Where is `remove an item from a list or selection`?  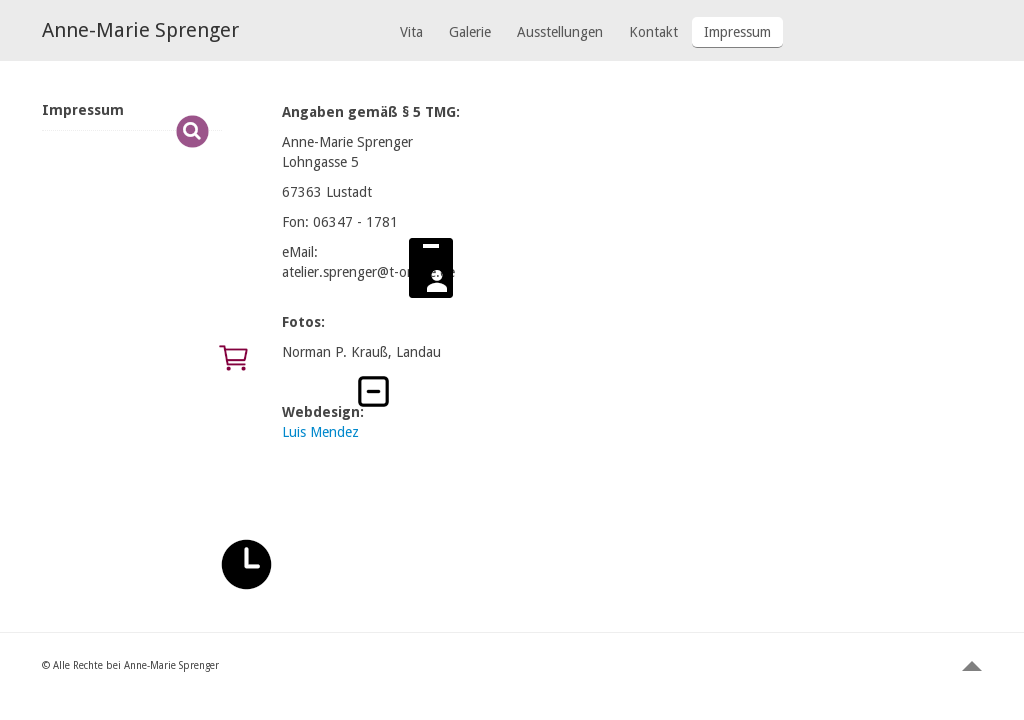
remove an item from a list or selection is located at coordinates (373, 391).